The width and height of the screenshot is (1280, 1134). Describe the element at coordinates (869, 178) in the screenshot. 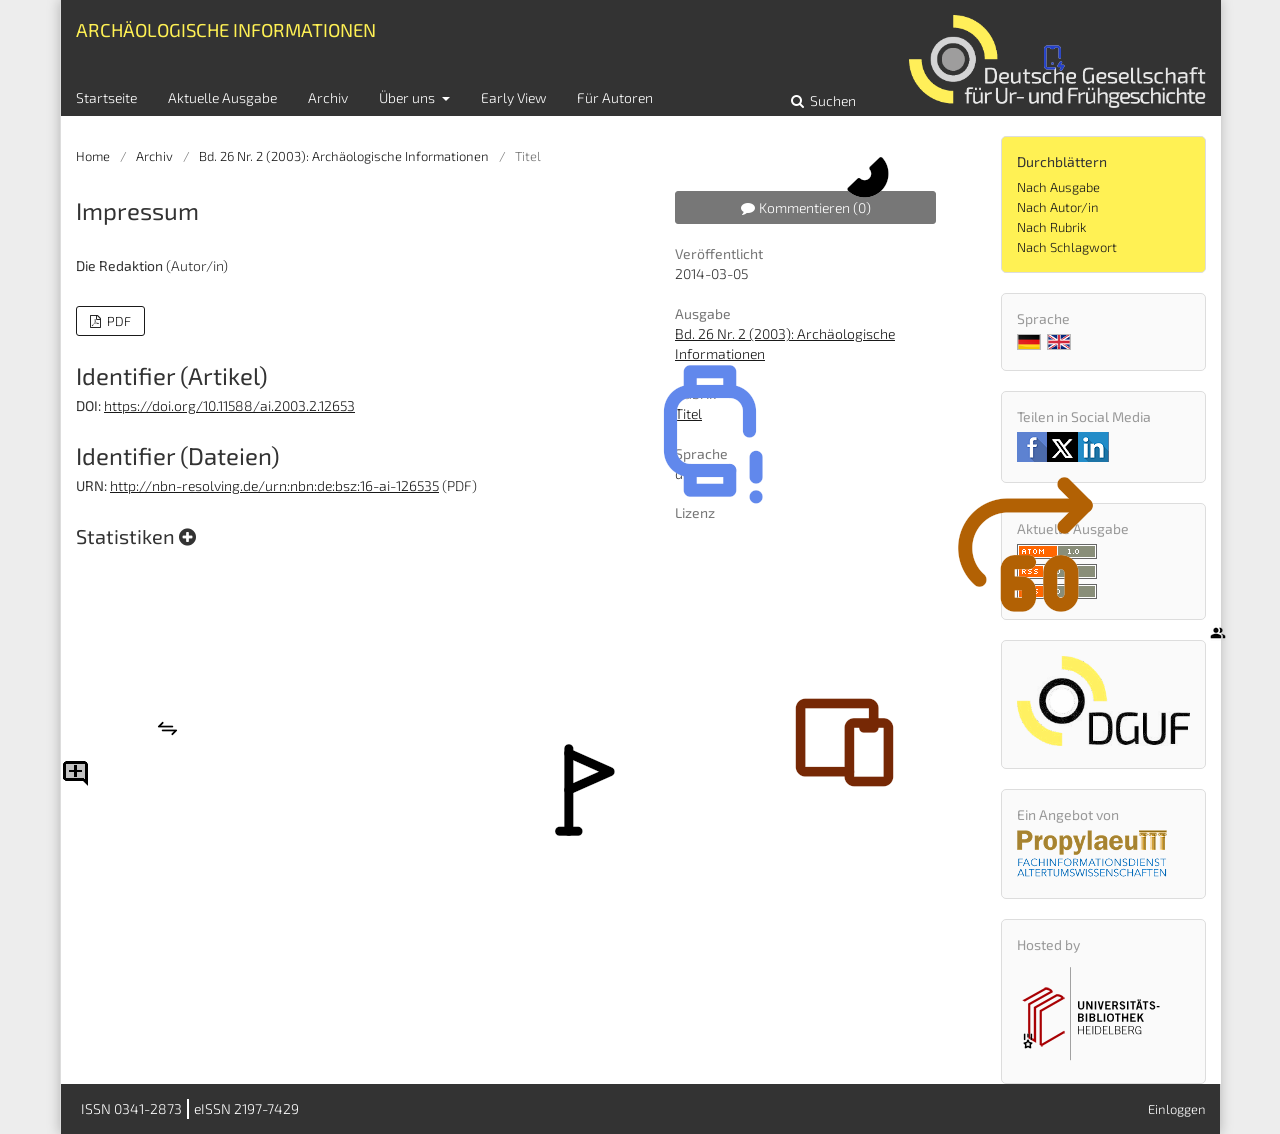

I see `food or fruit category icon` at that location.